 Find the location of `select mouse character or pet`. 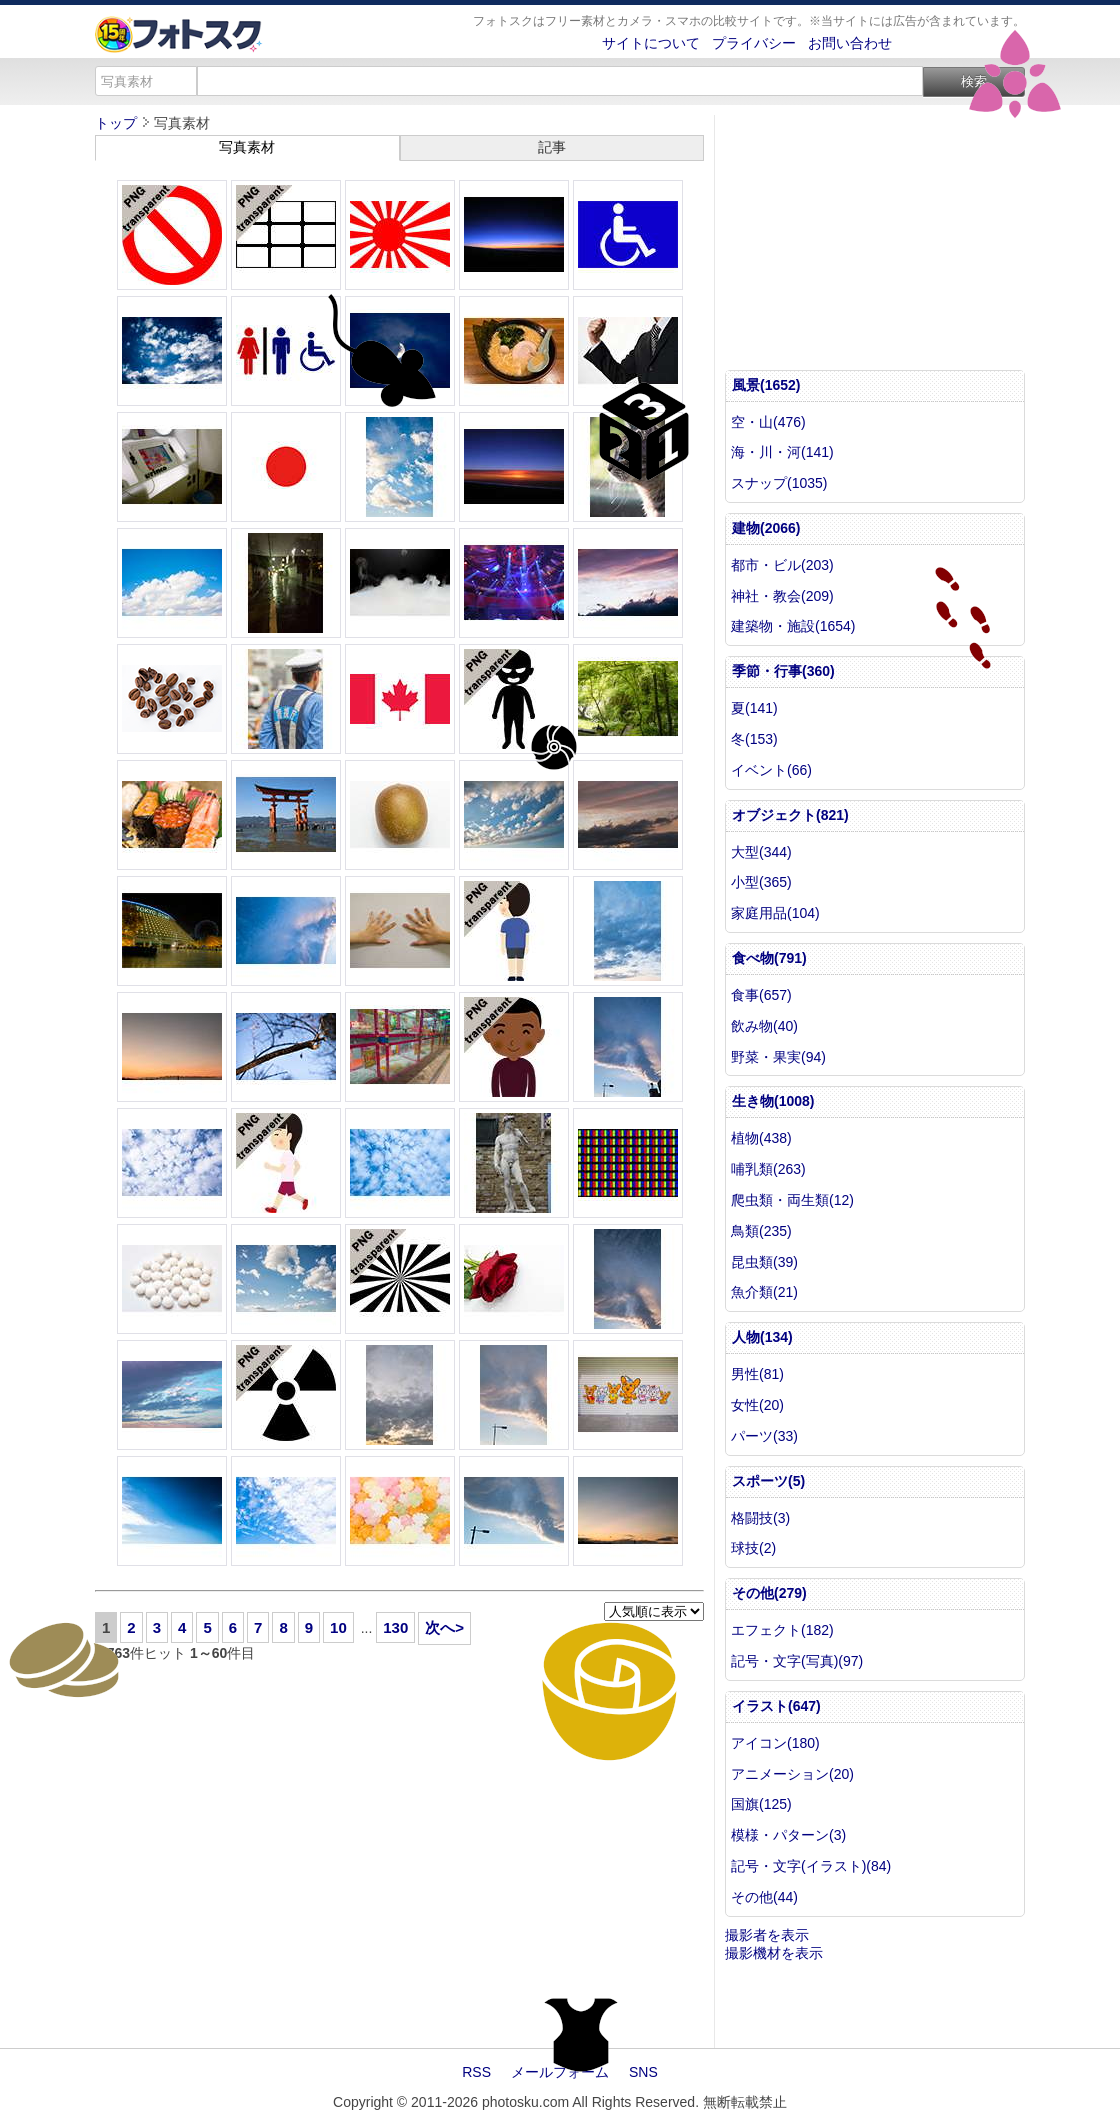

select mouse character or pet is located at coordinates (383, 350).